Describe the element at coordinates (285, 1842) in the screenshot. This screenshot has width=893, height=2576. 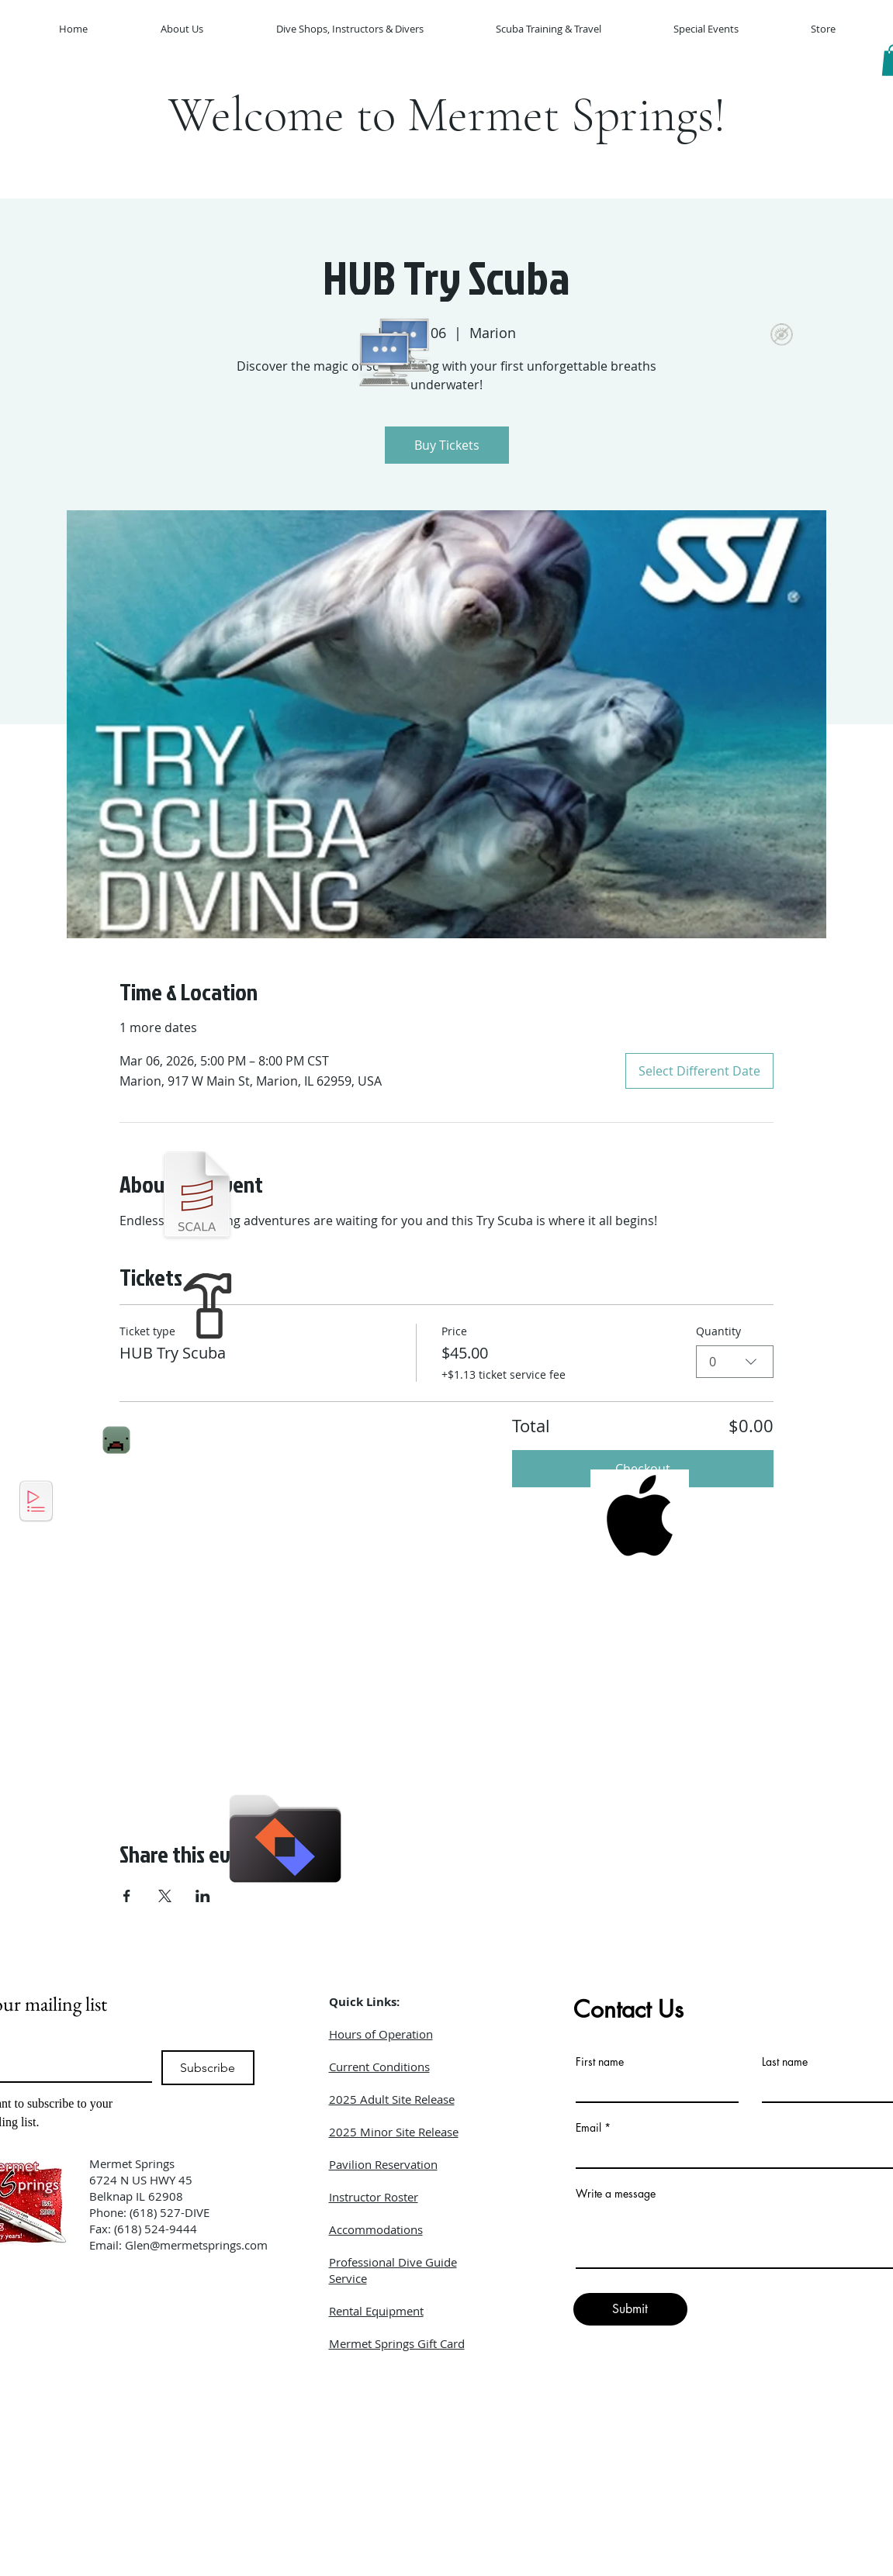
I see `open ktor project folder` at that location.